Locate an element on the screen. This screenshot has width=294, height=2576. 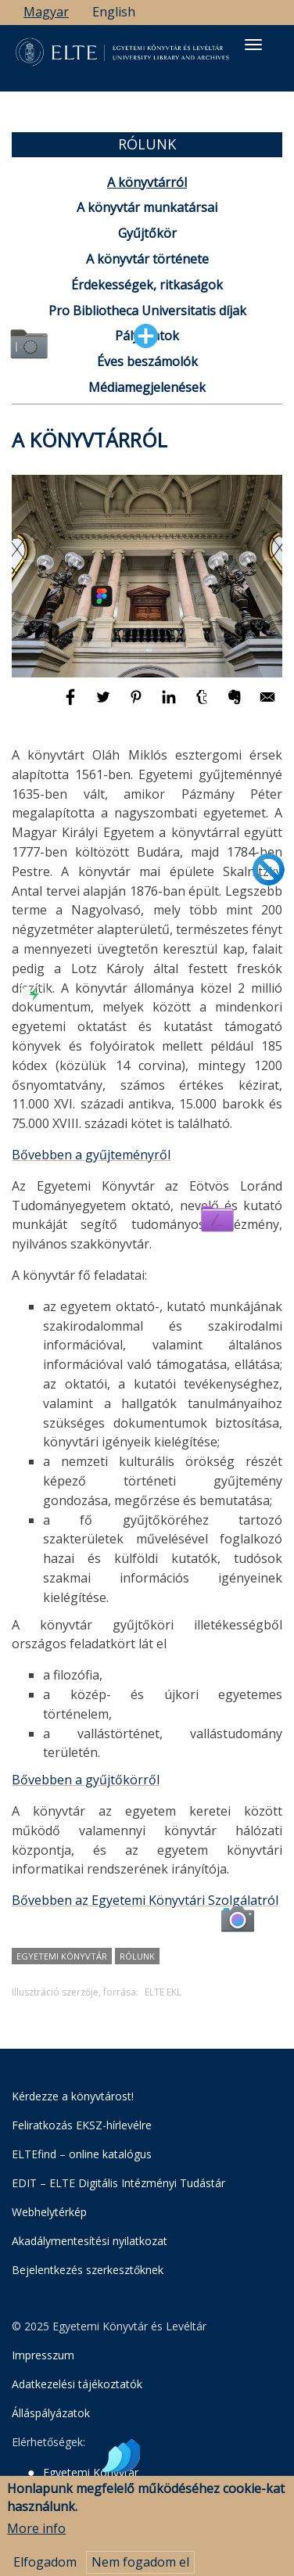
battery at 30% and currently charging is located at coordinates (35, 994).